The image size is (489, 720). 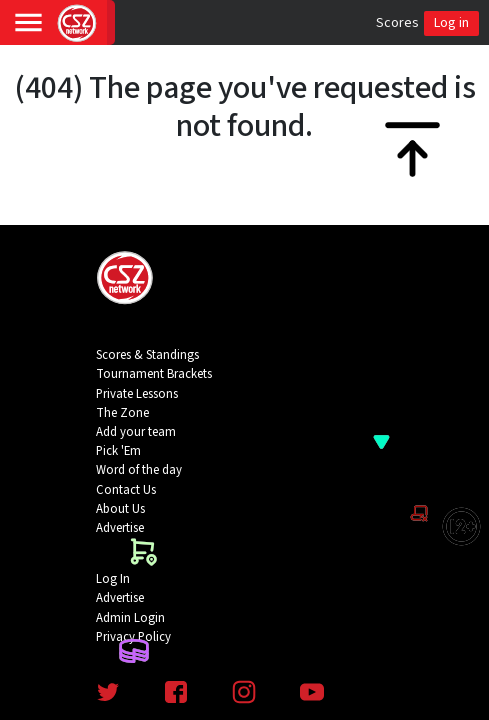 I want to click on remove or delete a script, so click(x=419, y=513).